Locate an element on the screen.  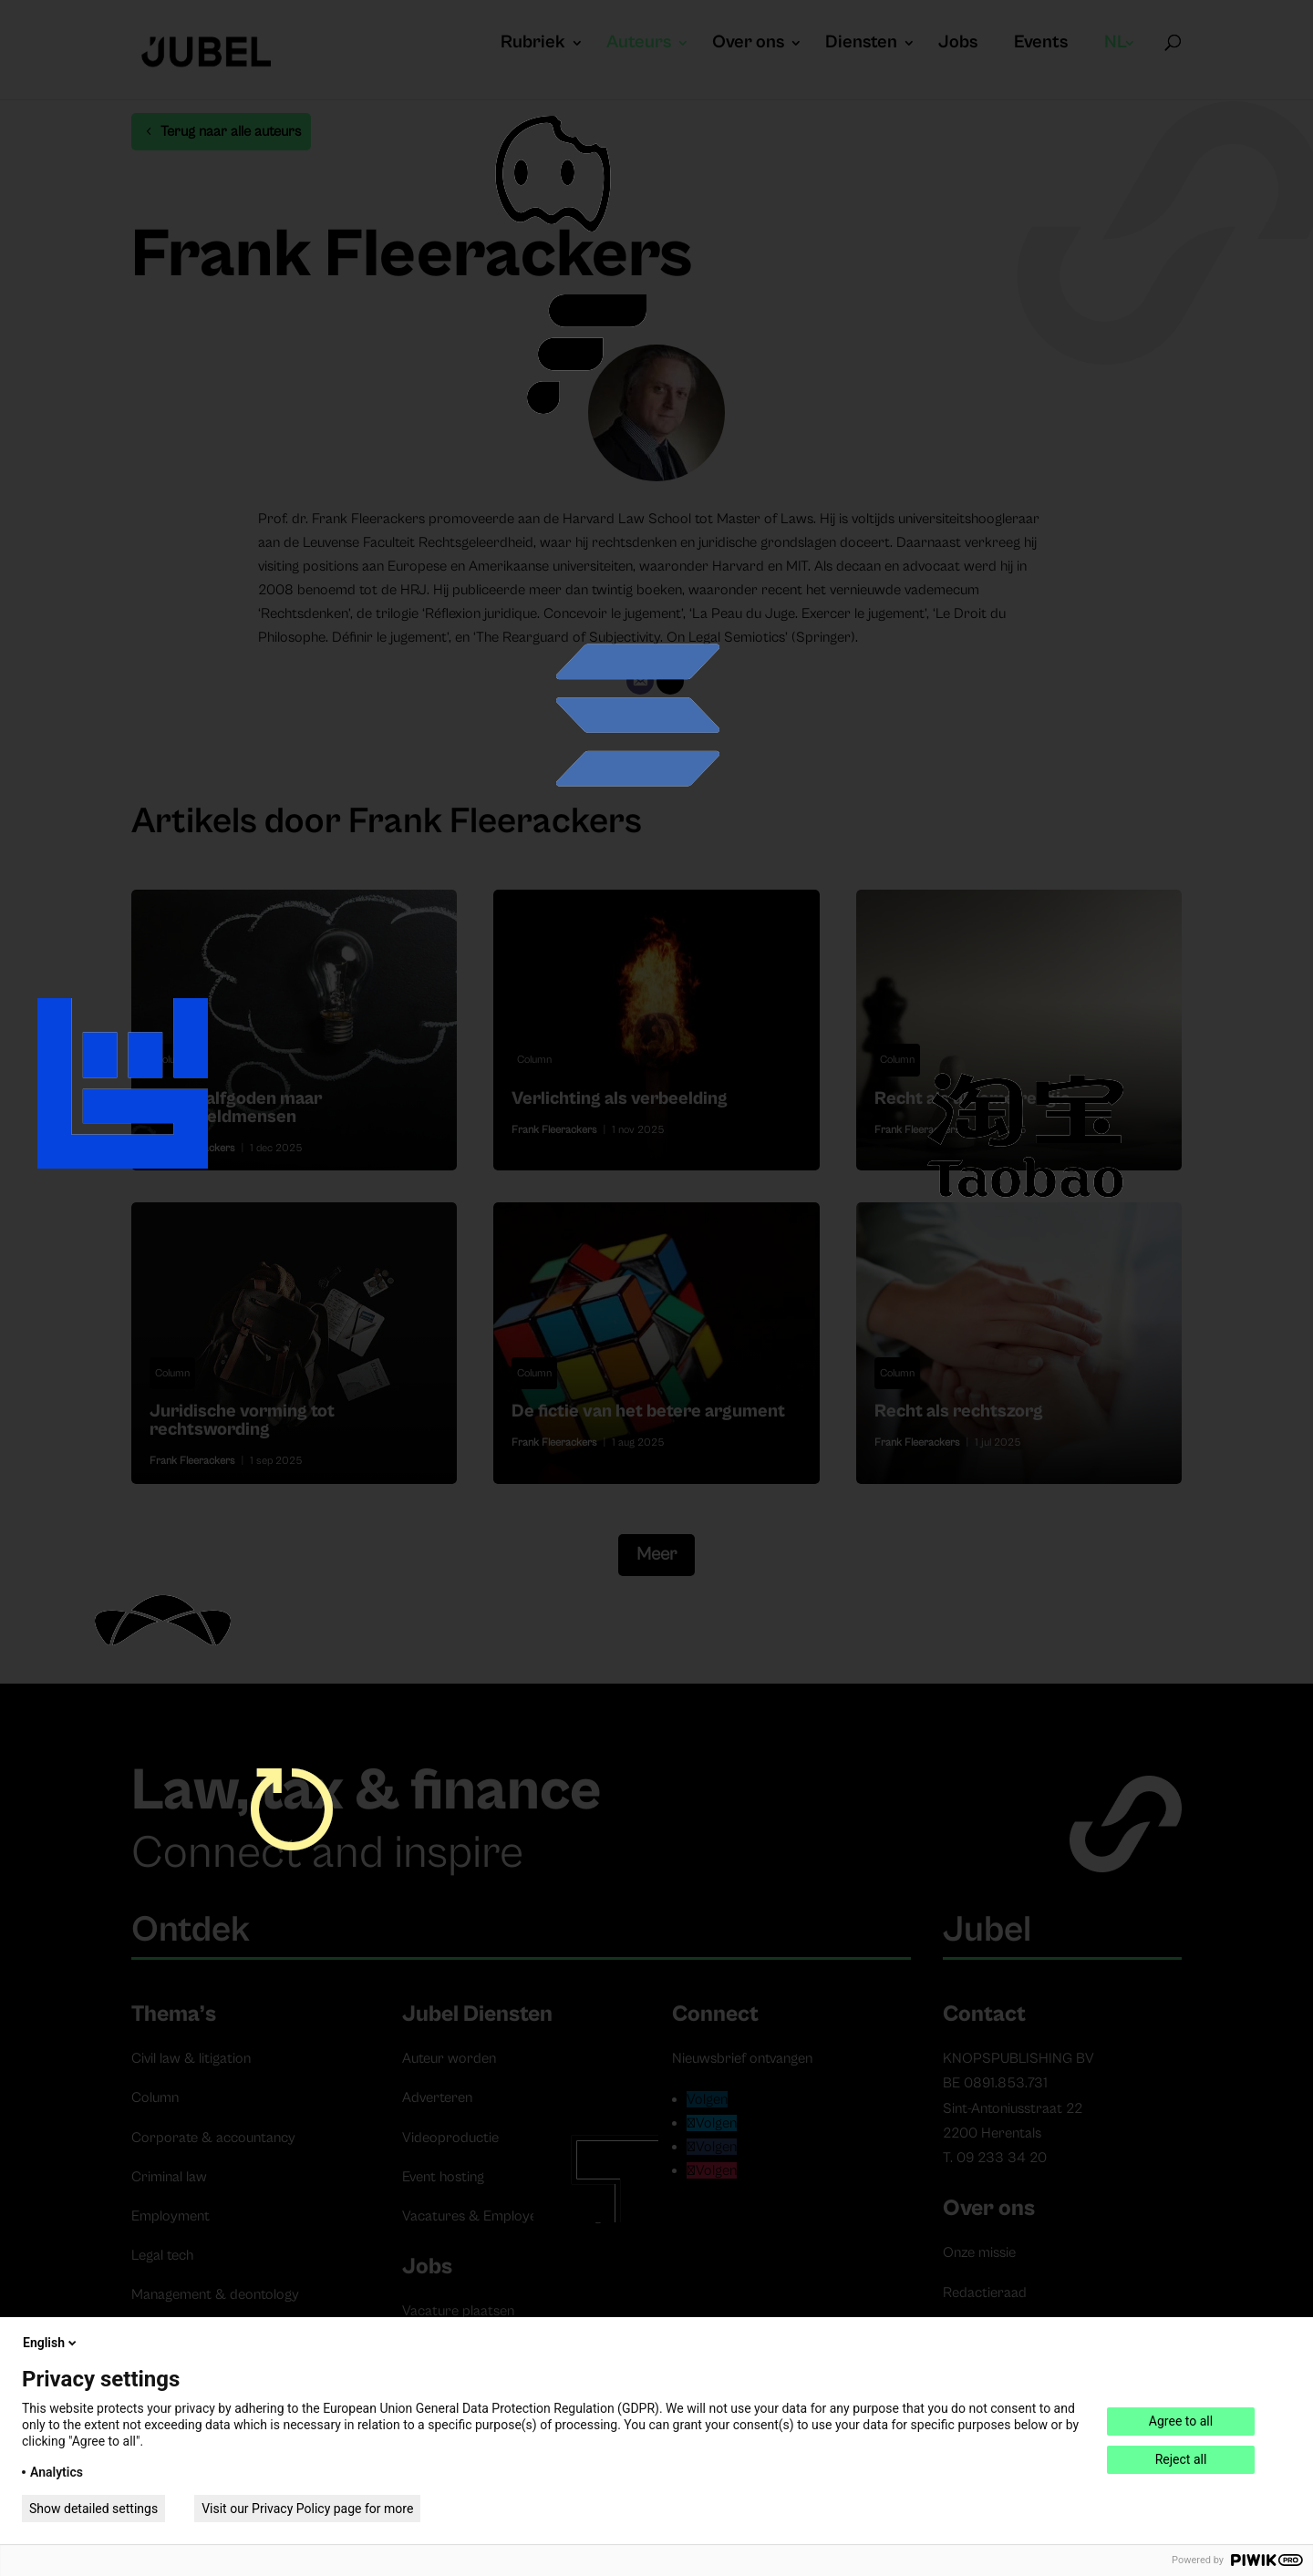
topcoder logo - link to competitive programming platform is located at coordinates (162, 1620).